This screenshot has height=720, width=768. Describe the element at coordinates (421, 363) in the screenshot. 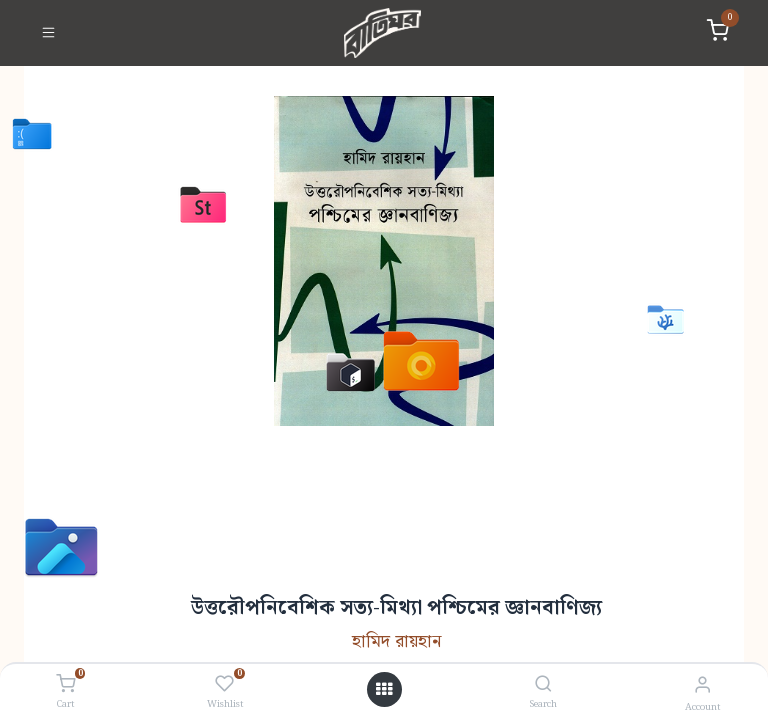

I see `open android oreo system folder` at that location.